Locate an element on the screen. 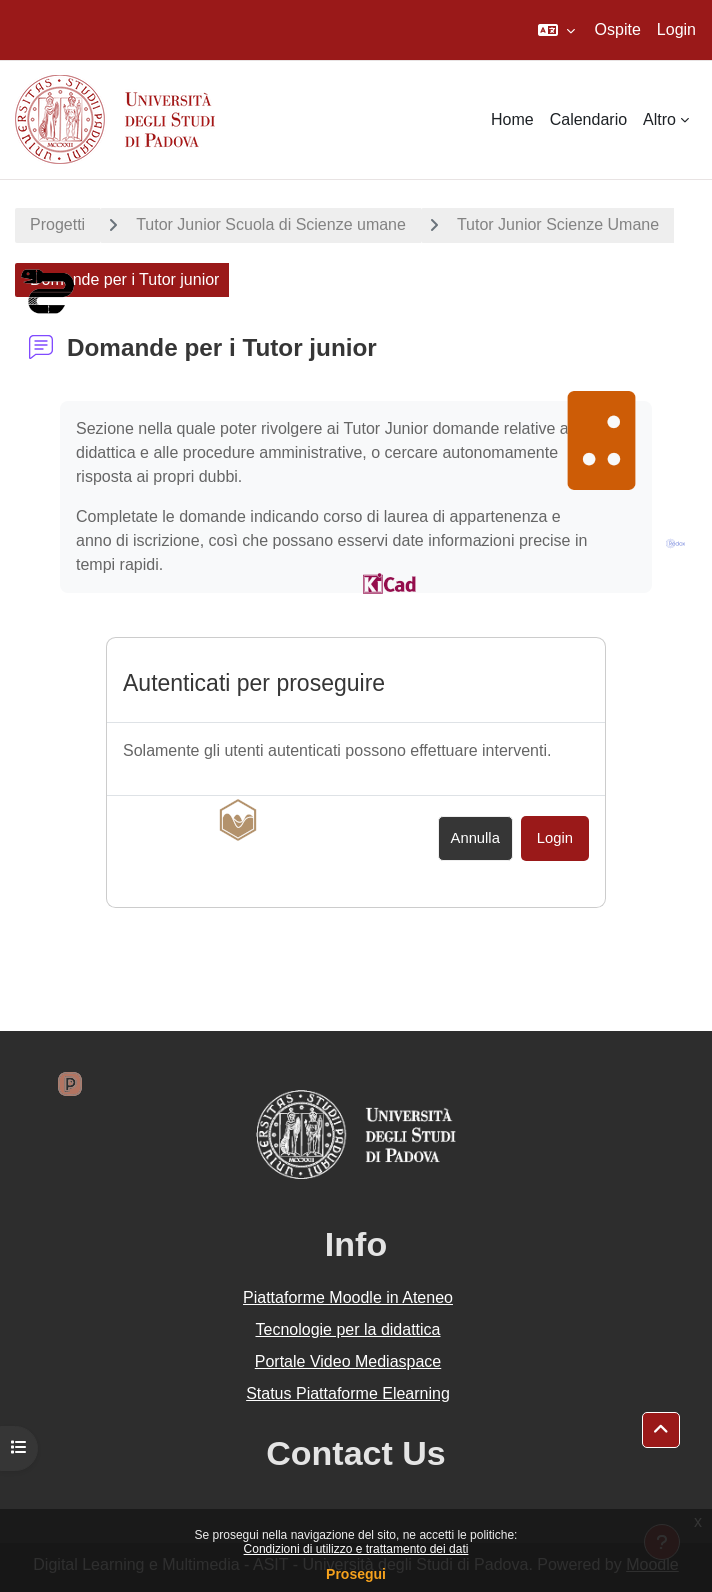 The width and height of the screenshot is (712, 1592). chart.js library logo is located at coordinates (238, 820).